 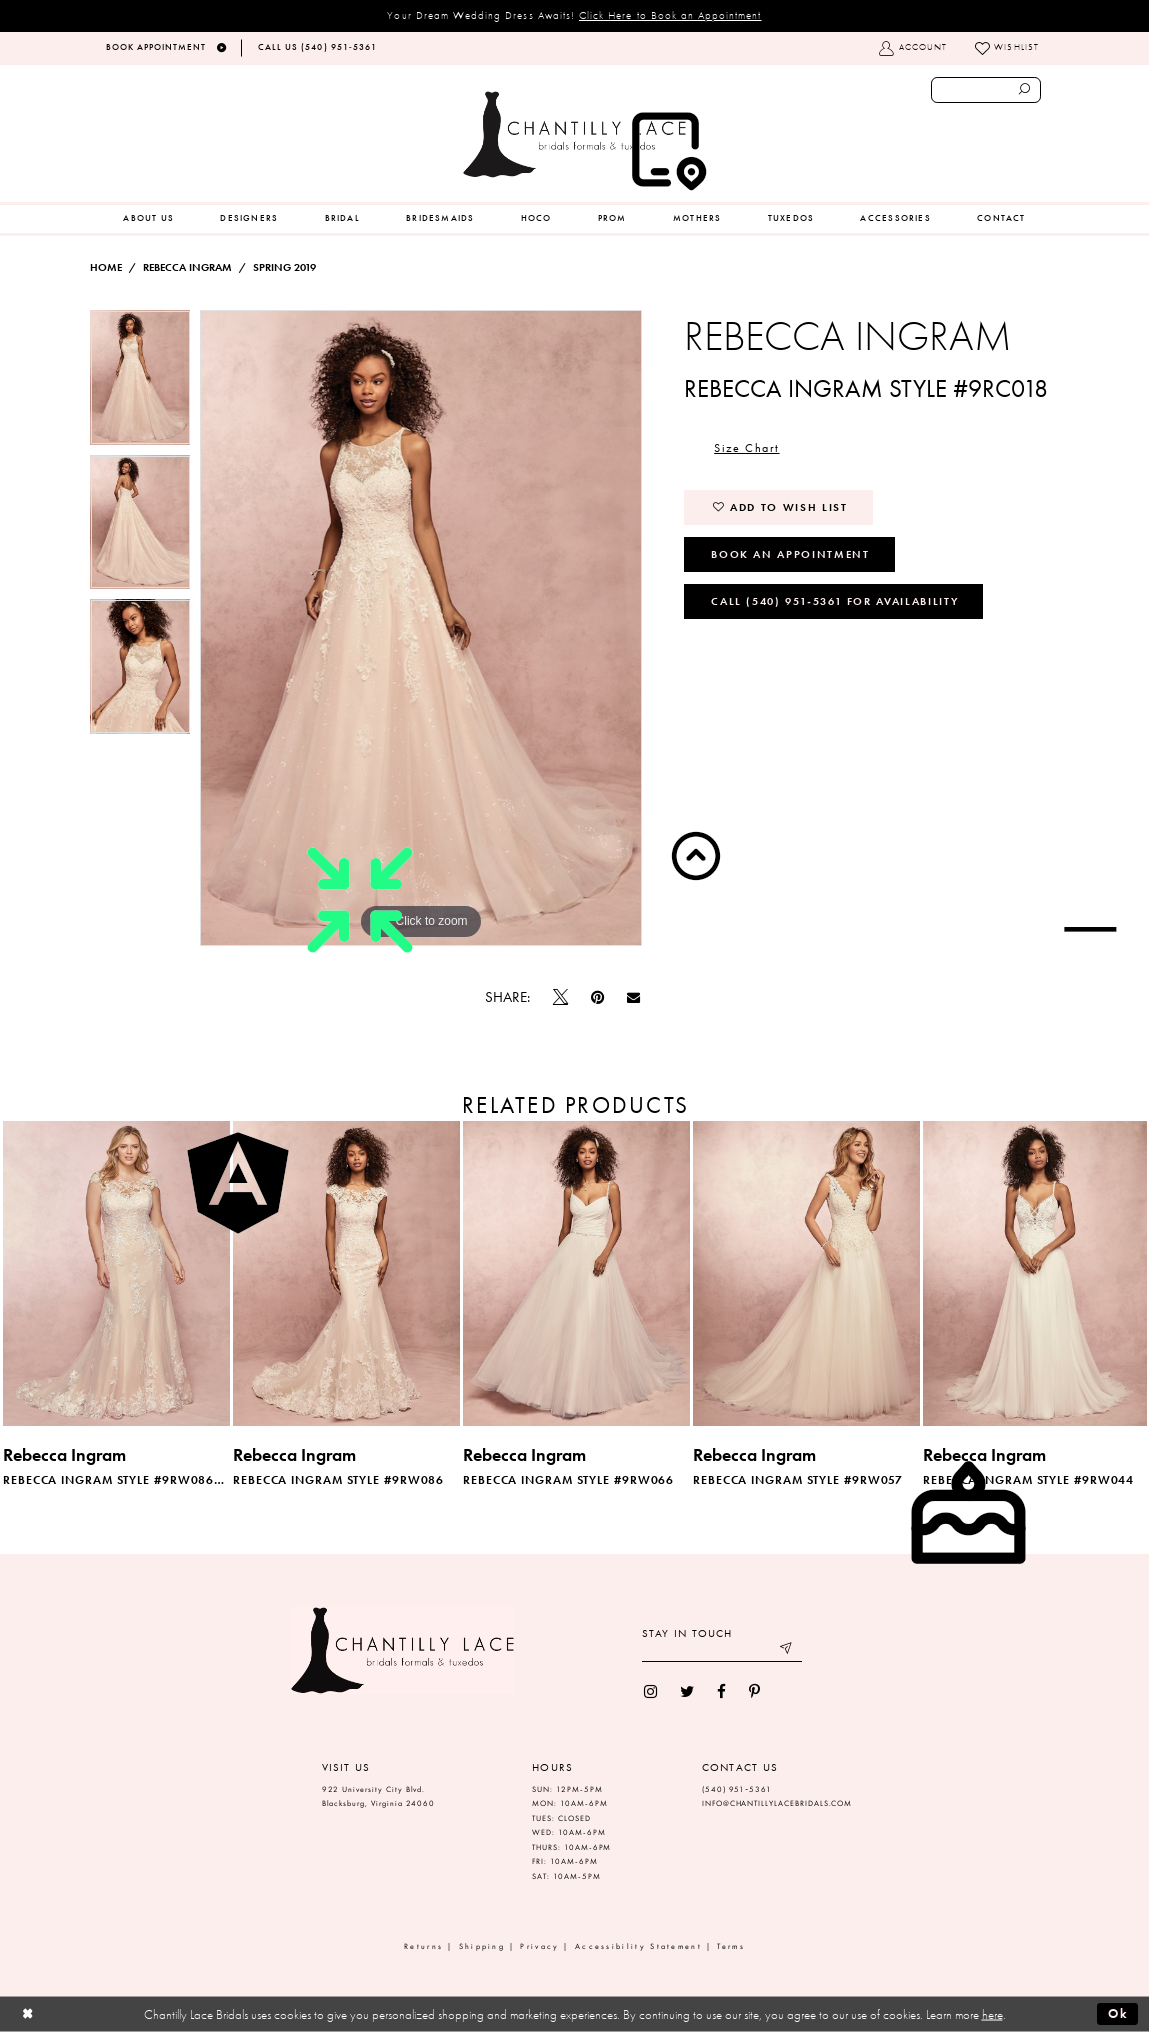 What do you see at coordinates (238, 1183) in the screenshot?
I see `angular framework logo` at bounding box center [238, 1183].